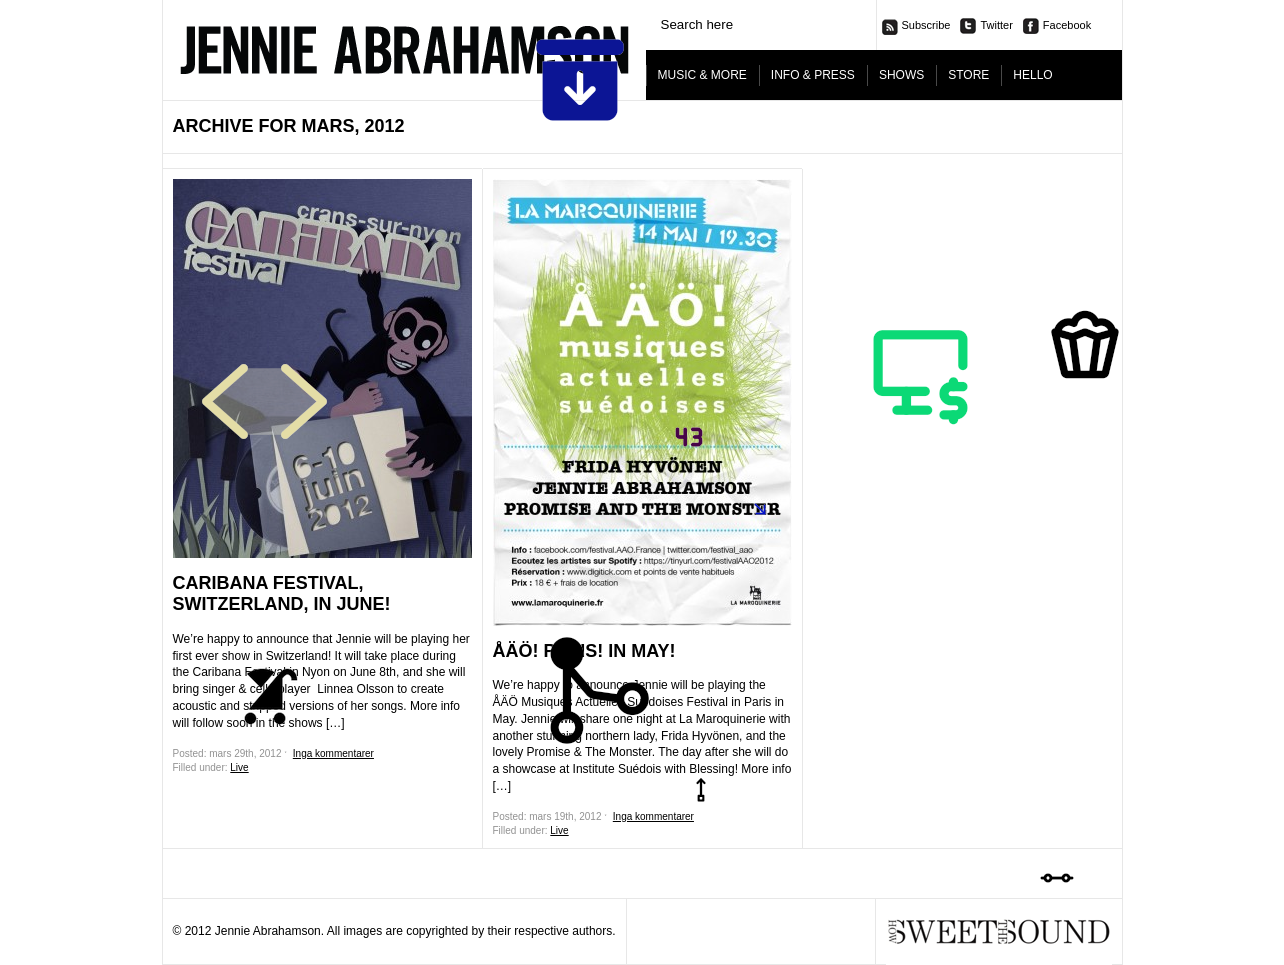 The height and width of the screenshot is (965, 1284). I want to click on indicates a closed circuit or active connection, so click(1057, 878).